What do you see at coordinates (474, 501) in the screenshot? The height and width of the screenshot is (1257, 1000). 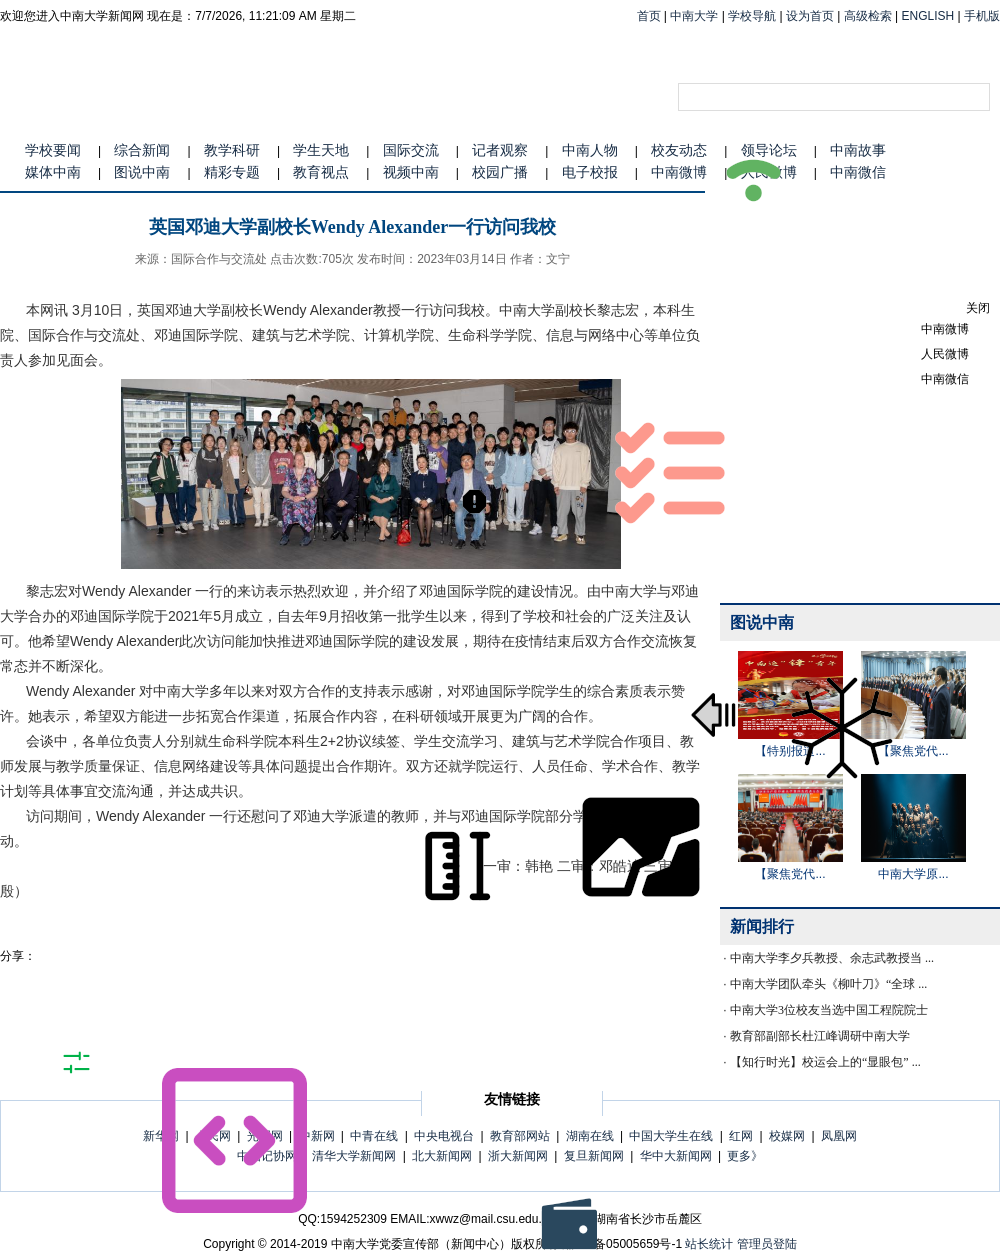 I see `indicates a critical warning or error state` at bounding box center [474, 501].